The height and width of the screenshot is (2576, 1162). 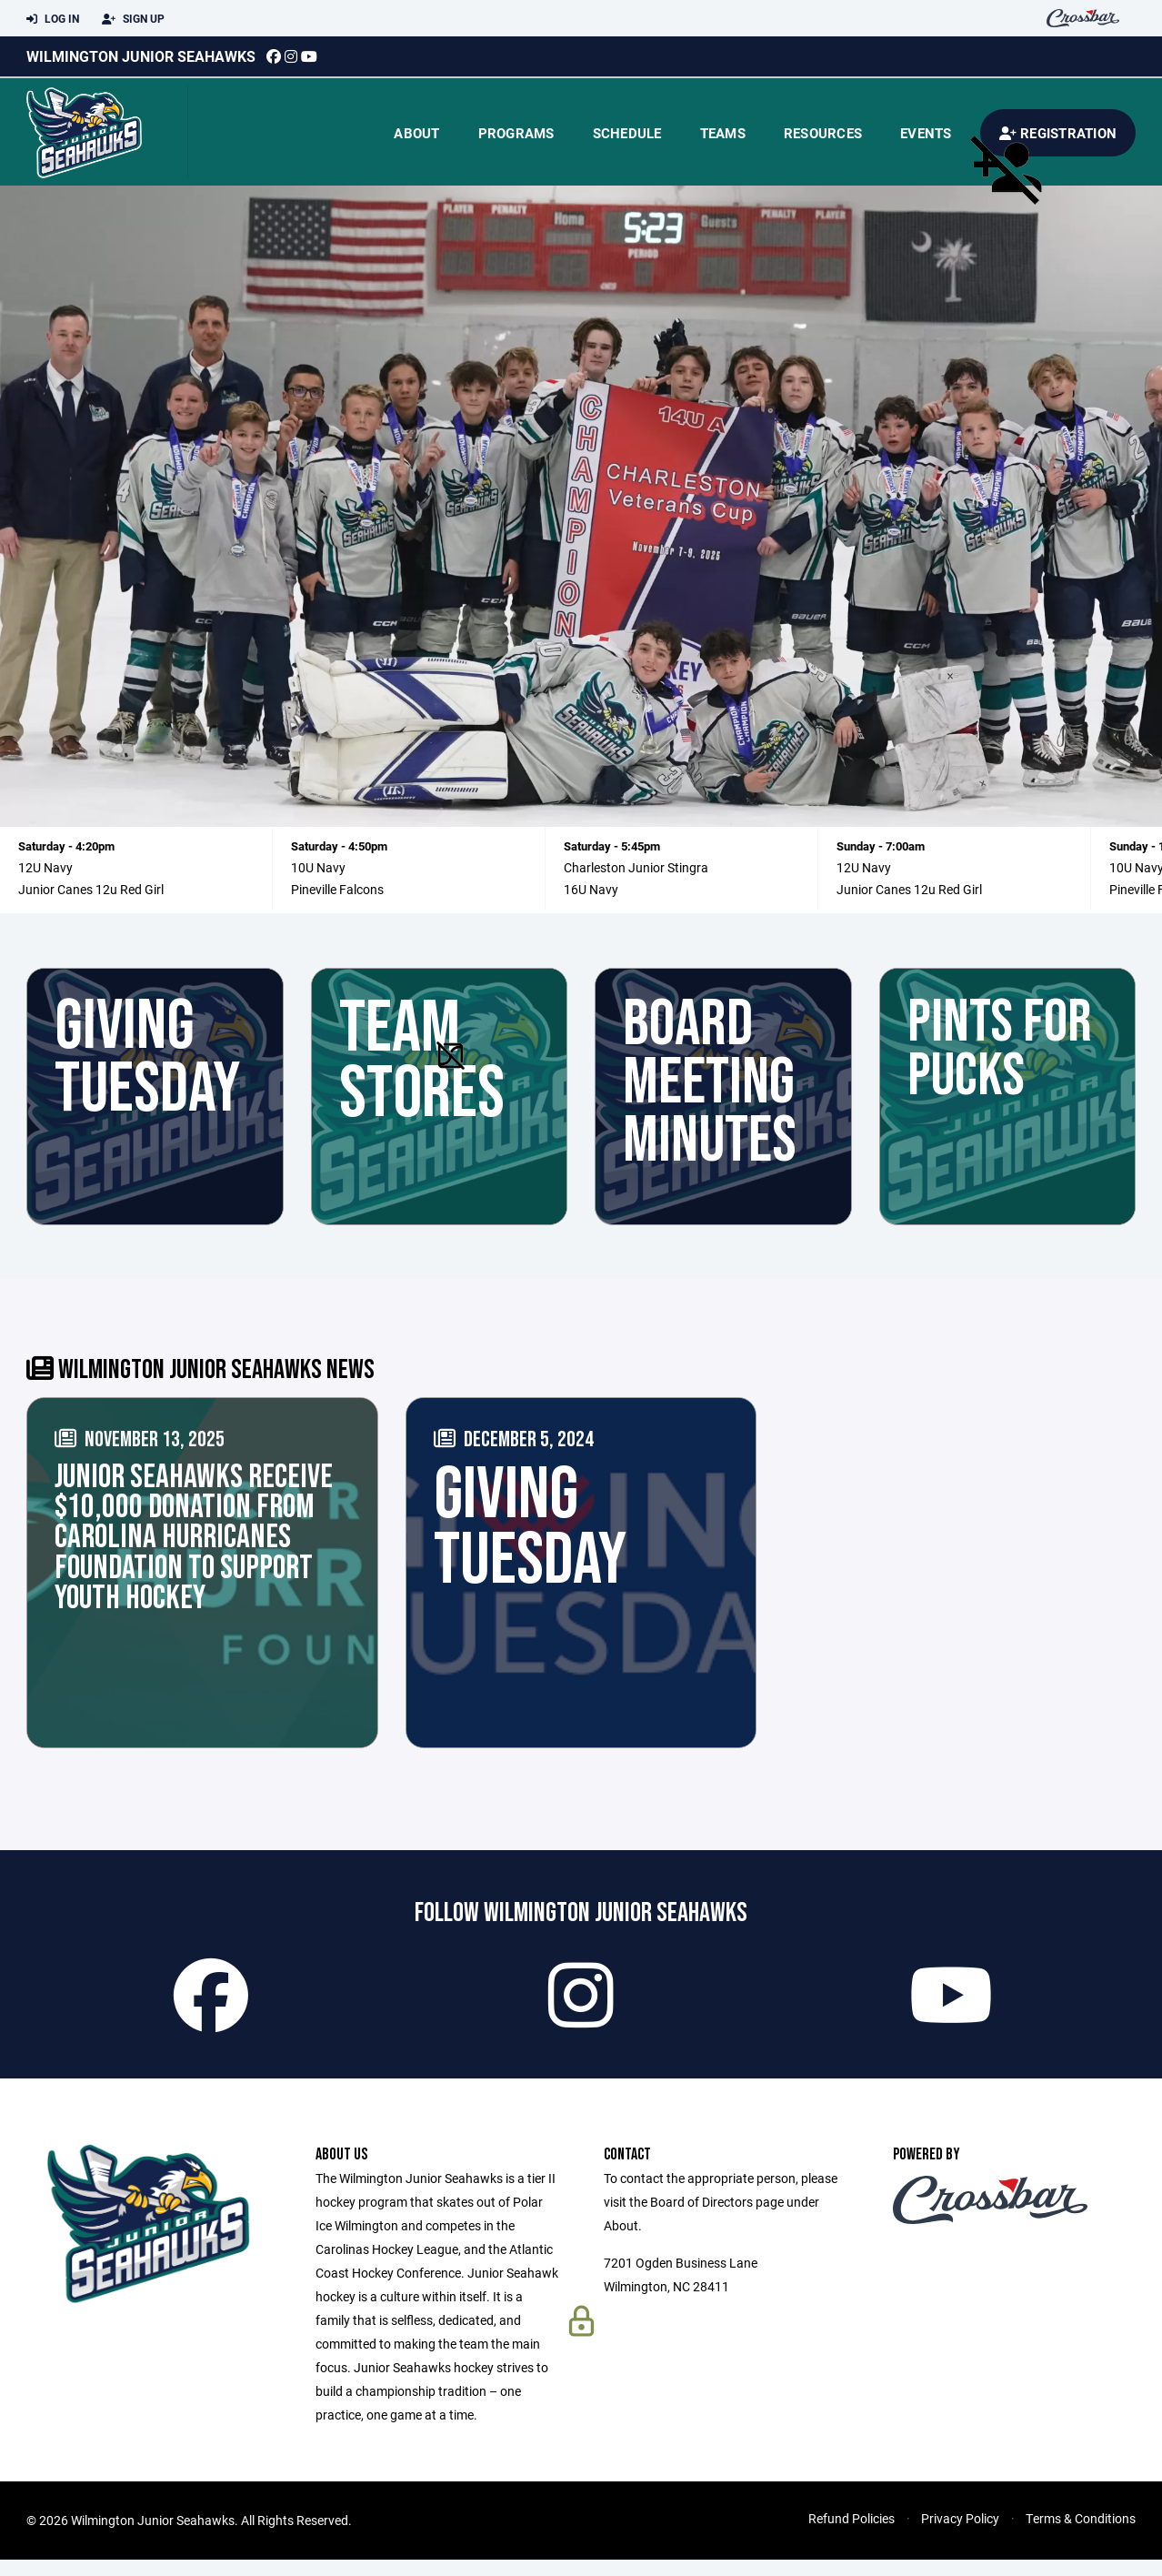 I want to click on lock or secure this item, so click(x=581, y=2320).